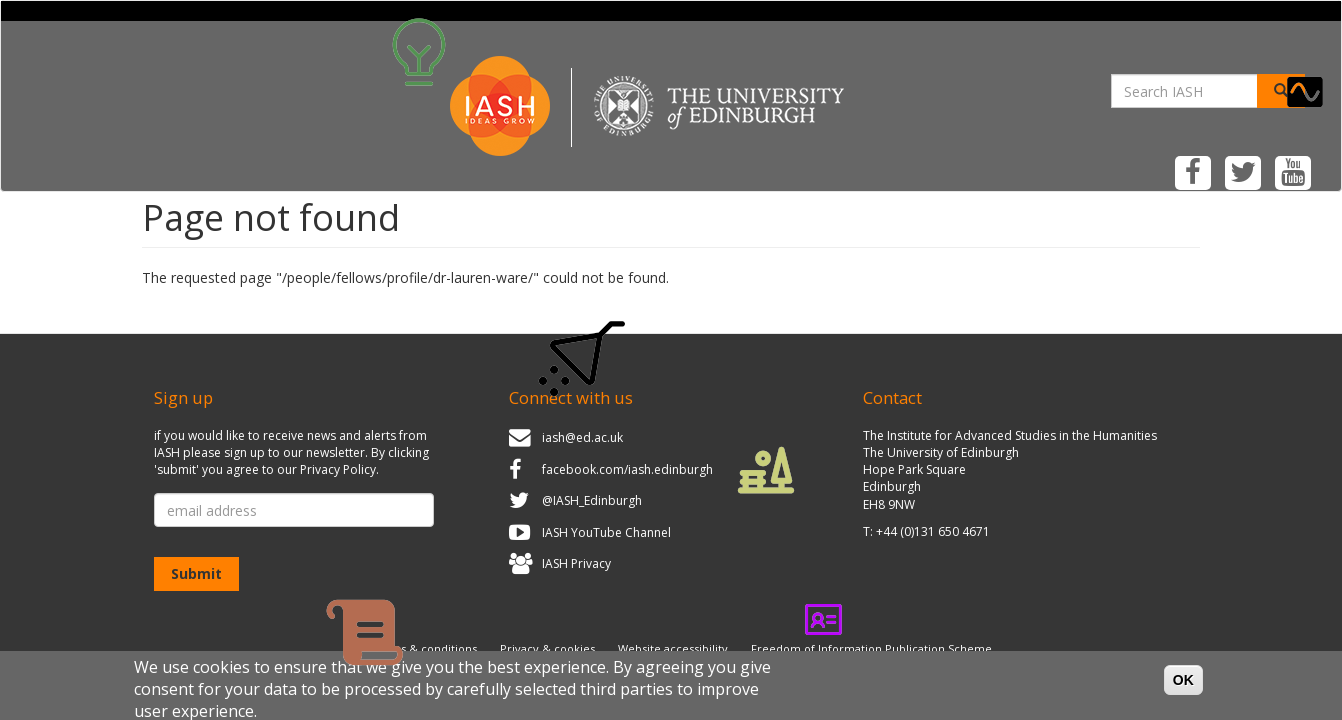 This screenshot has height=720, width=1342. Describe the element at coordinates (823, 619) in the screenshot. I see `view profile or account information` at that location.